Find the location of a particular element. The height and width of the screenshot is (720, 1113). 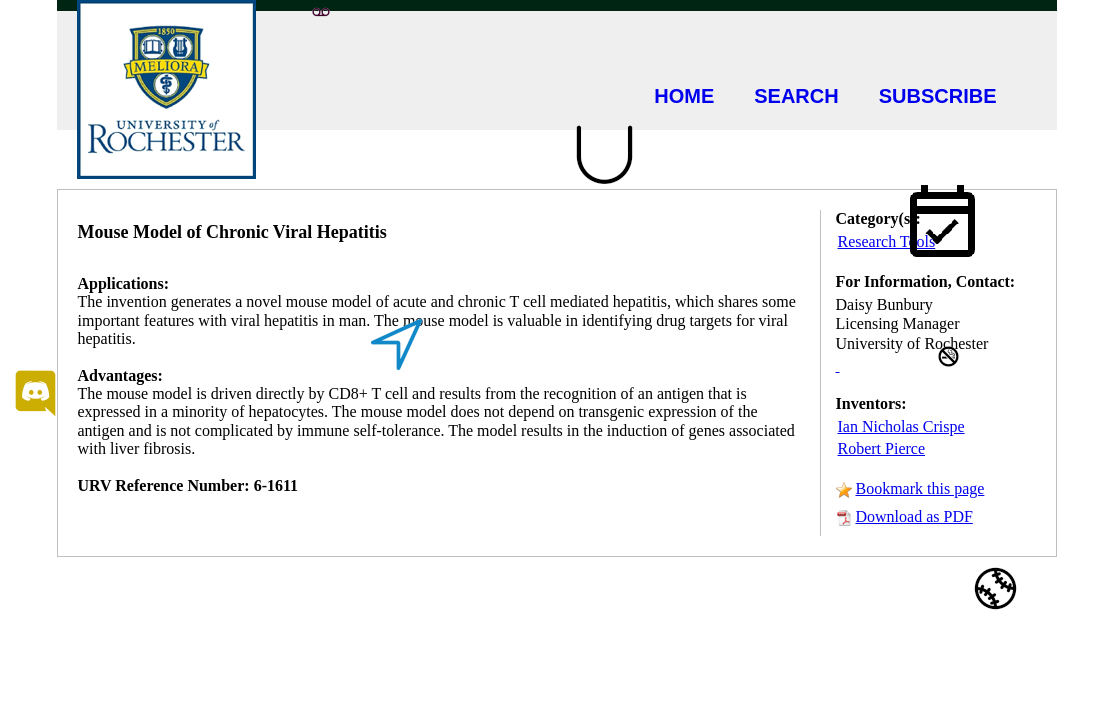

perform a union operation on selected shapes is located at coordinates (604, 150).